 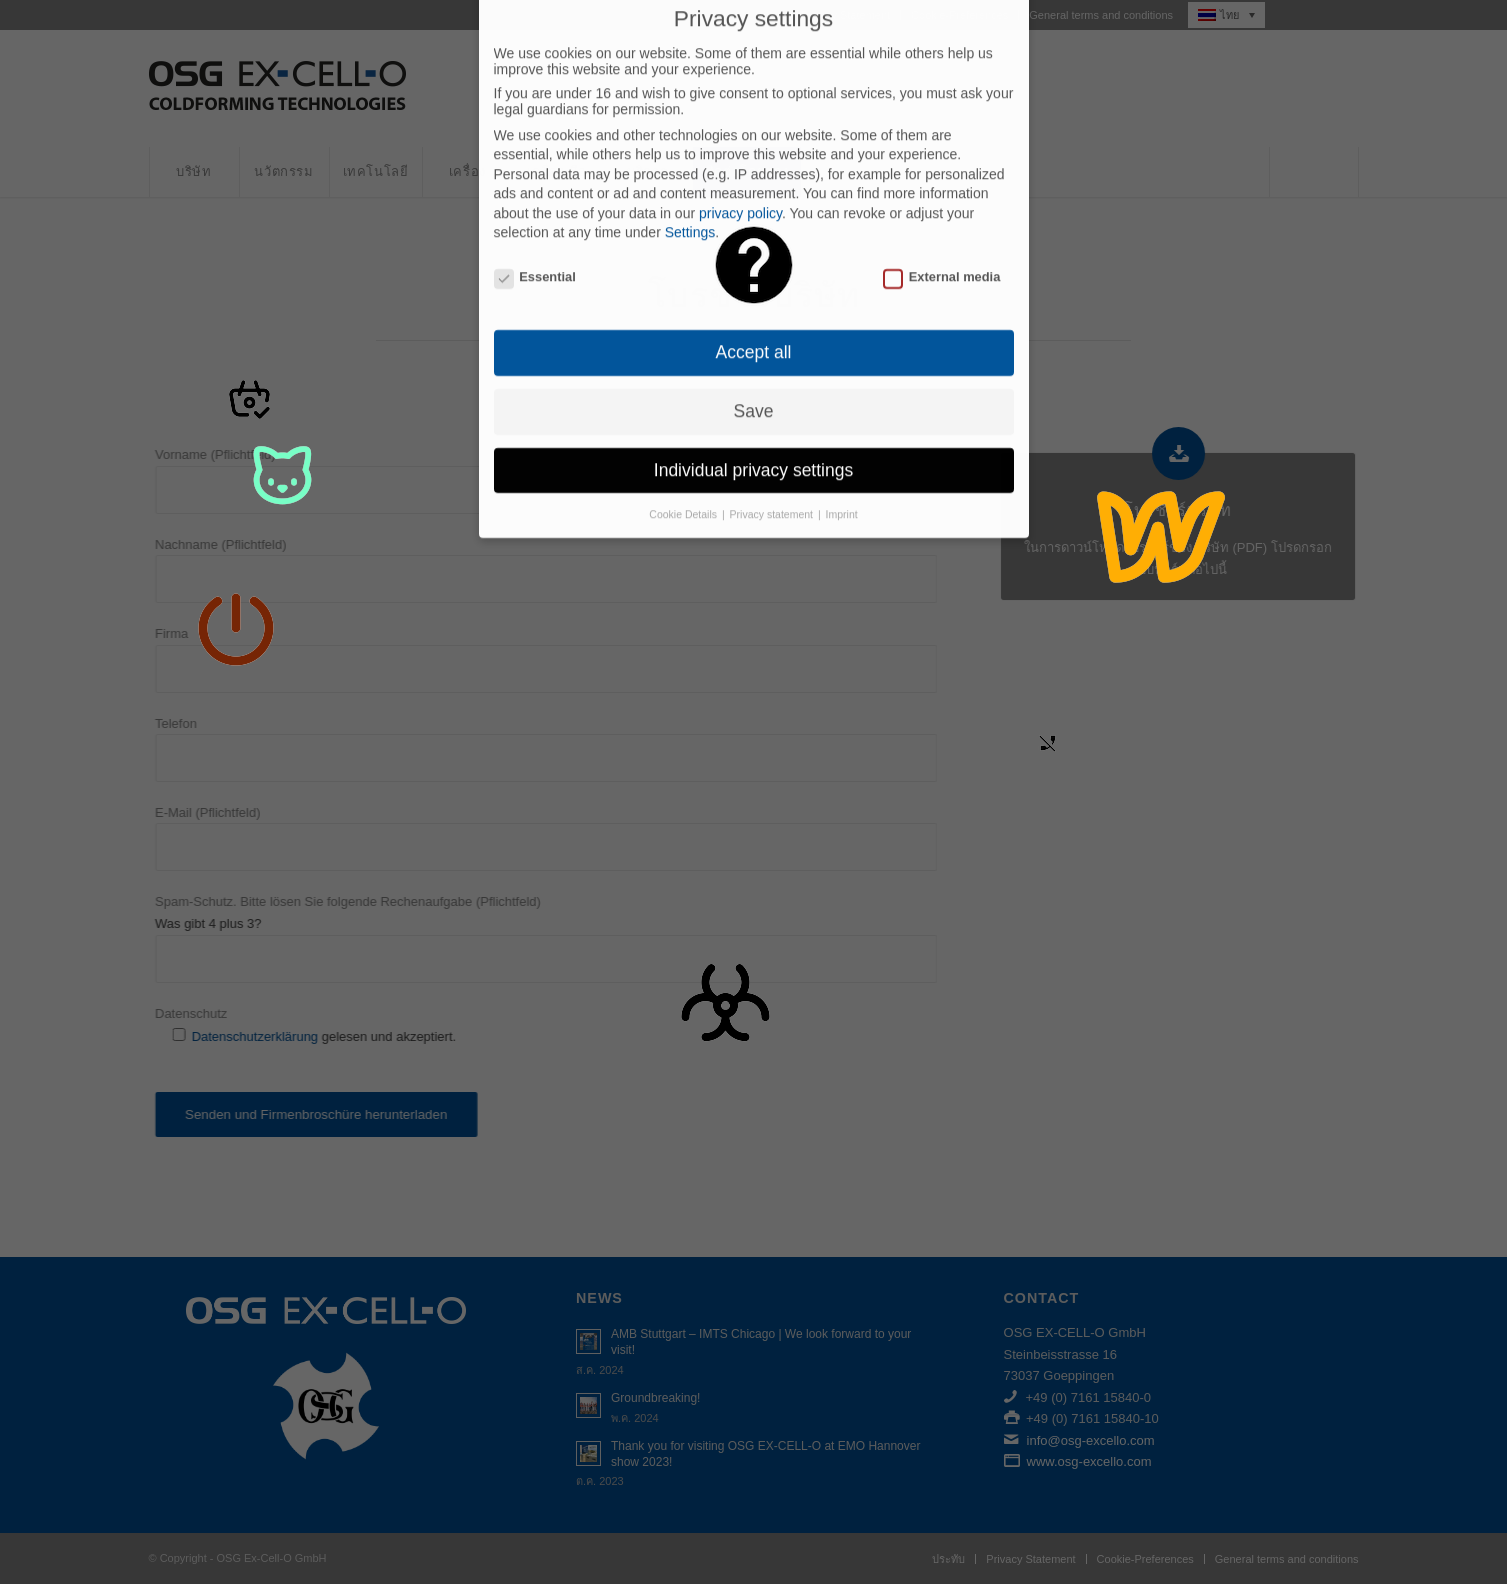 I want to click on confirm items in your shopping basket, so click(x=249, y=398).